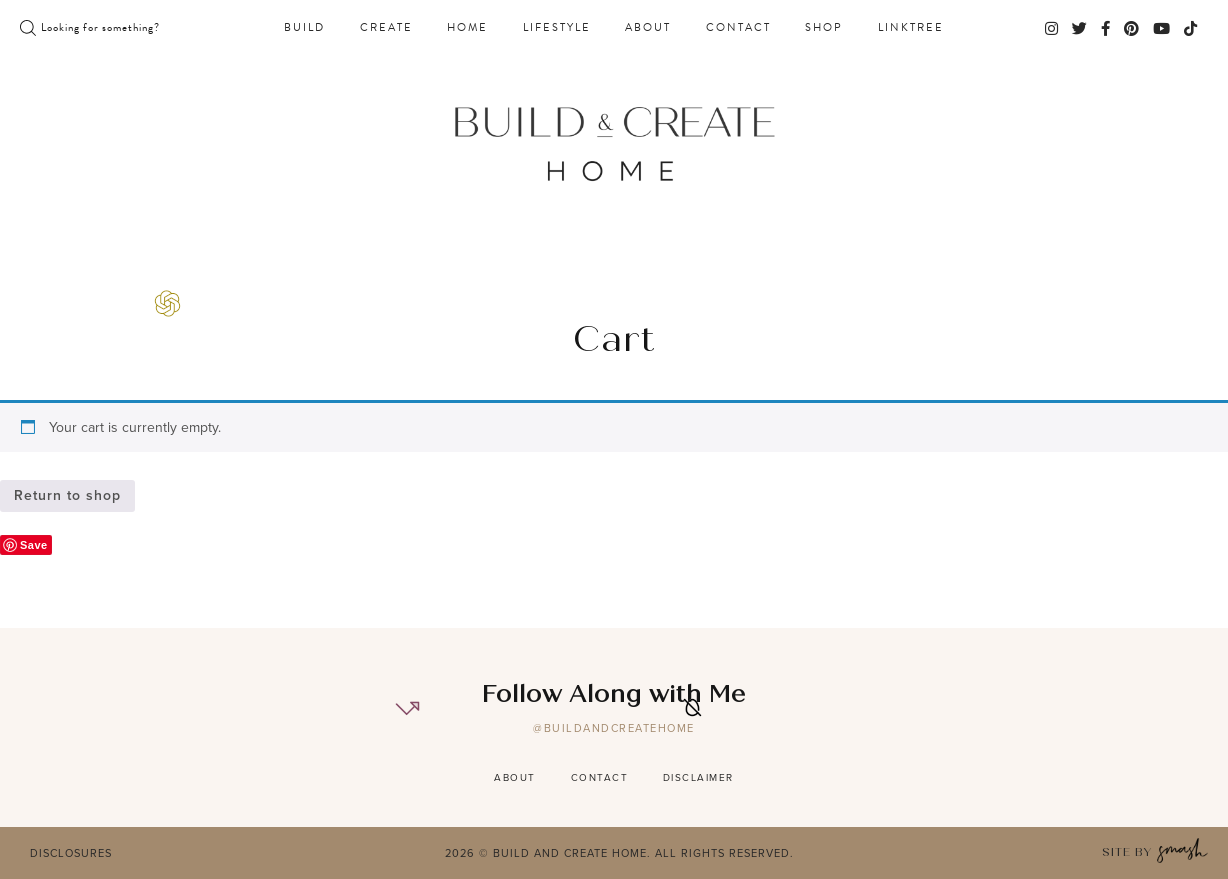 This screenshot has width=1228, height=879. What do you see at coordinates (692, 707) in the screenshot?
I see `indicates egg-free or no eggs` at bounding box center [692, 707].